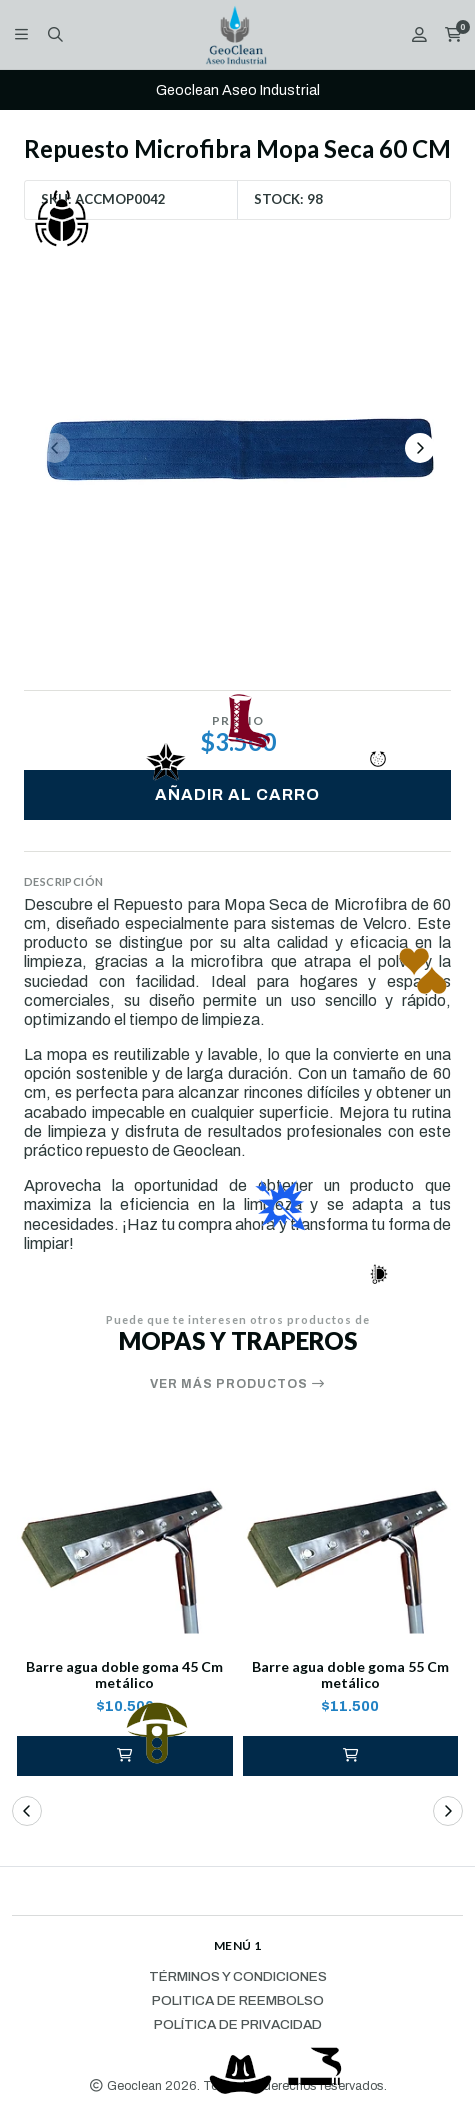 This screenshot has width=475, height=2118. Describe the element at coordinates (379, 1274) in the screenshot. I see `view current temperature or weather conditions` at that location.